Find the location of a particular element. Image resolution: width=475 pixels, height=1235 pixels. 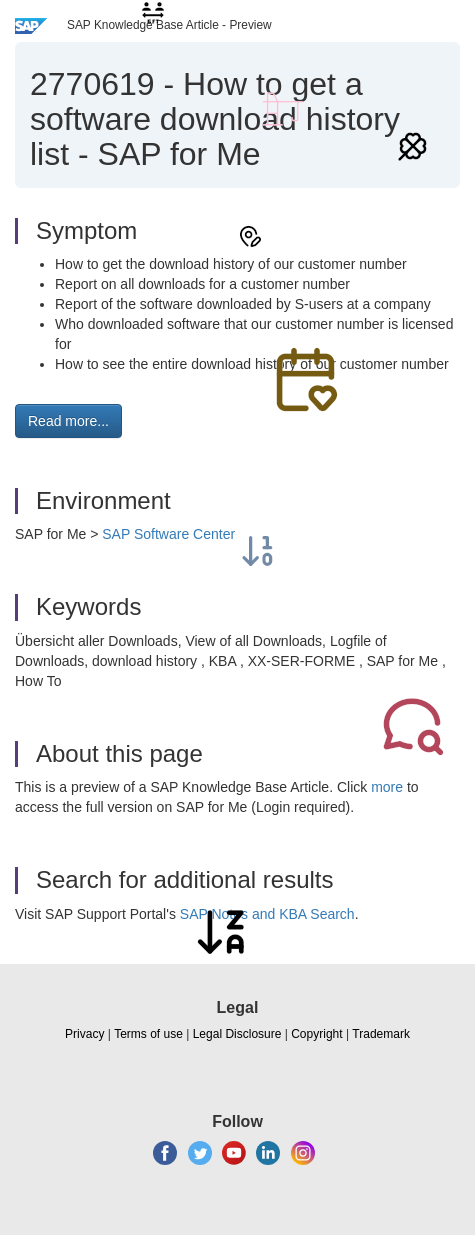

view favorite or liked events is located at coordinates (305, 379).